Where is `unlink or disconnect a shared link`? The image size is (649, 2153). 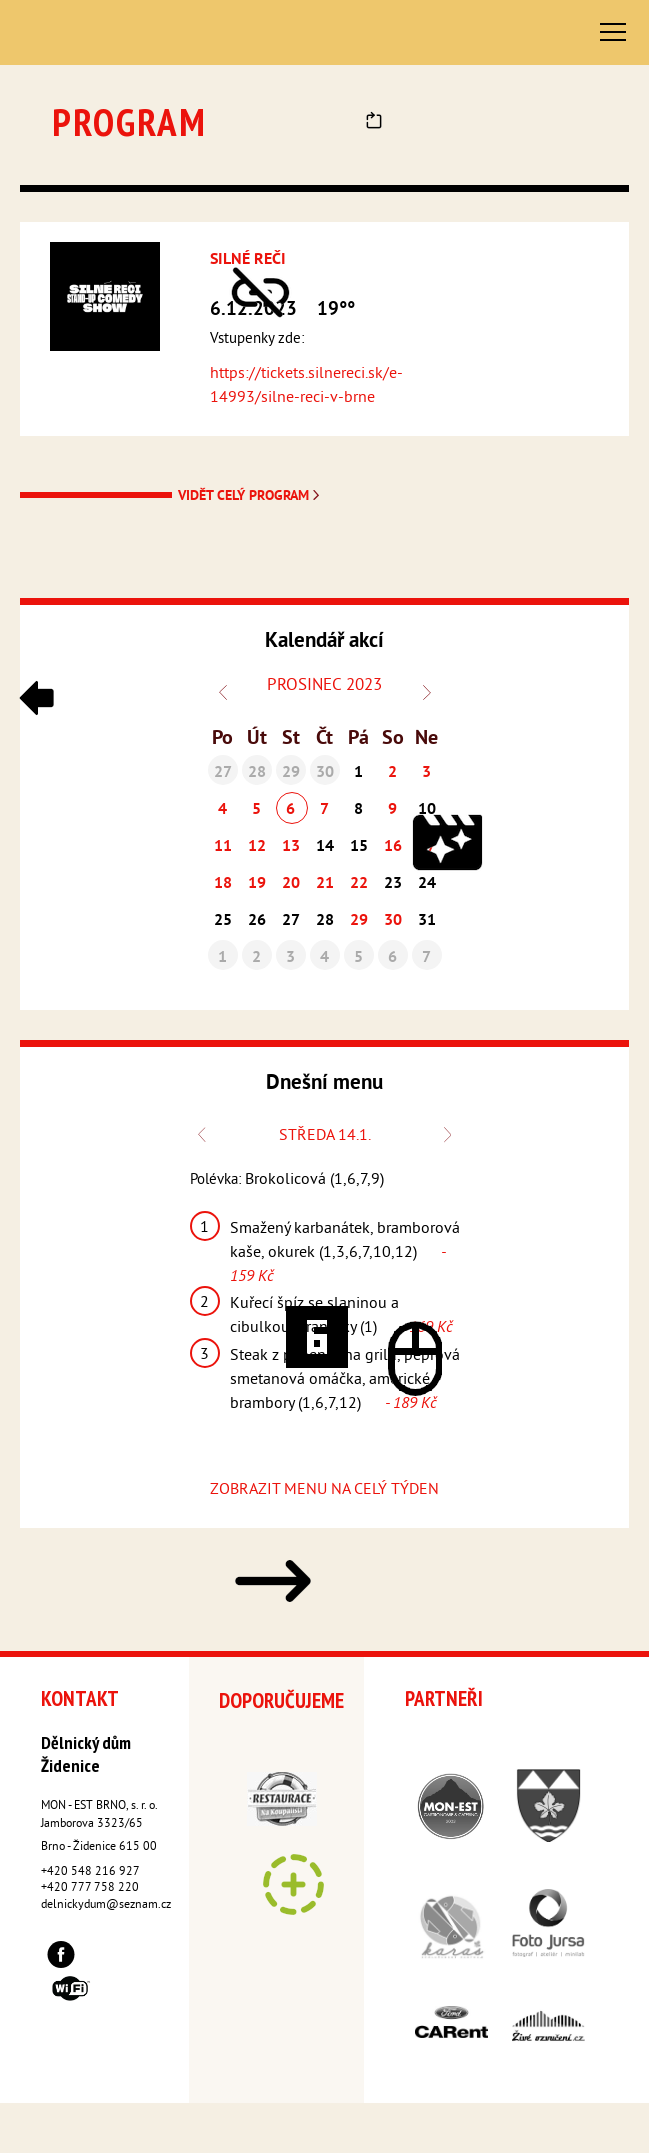 unlink or disconnect a shared link is located at coordinates (260, 292).